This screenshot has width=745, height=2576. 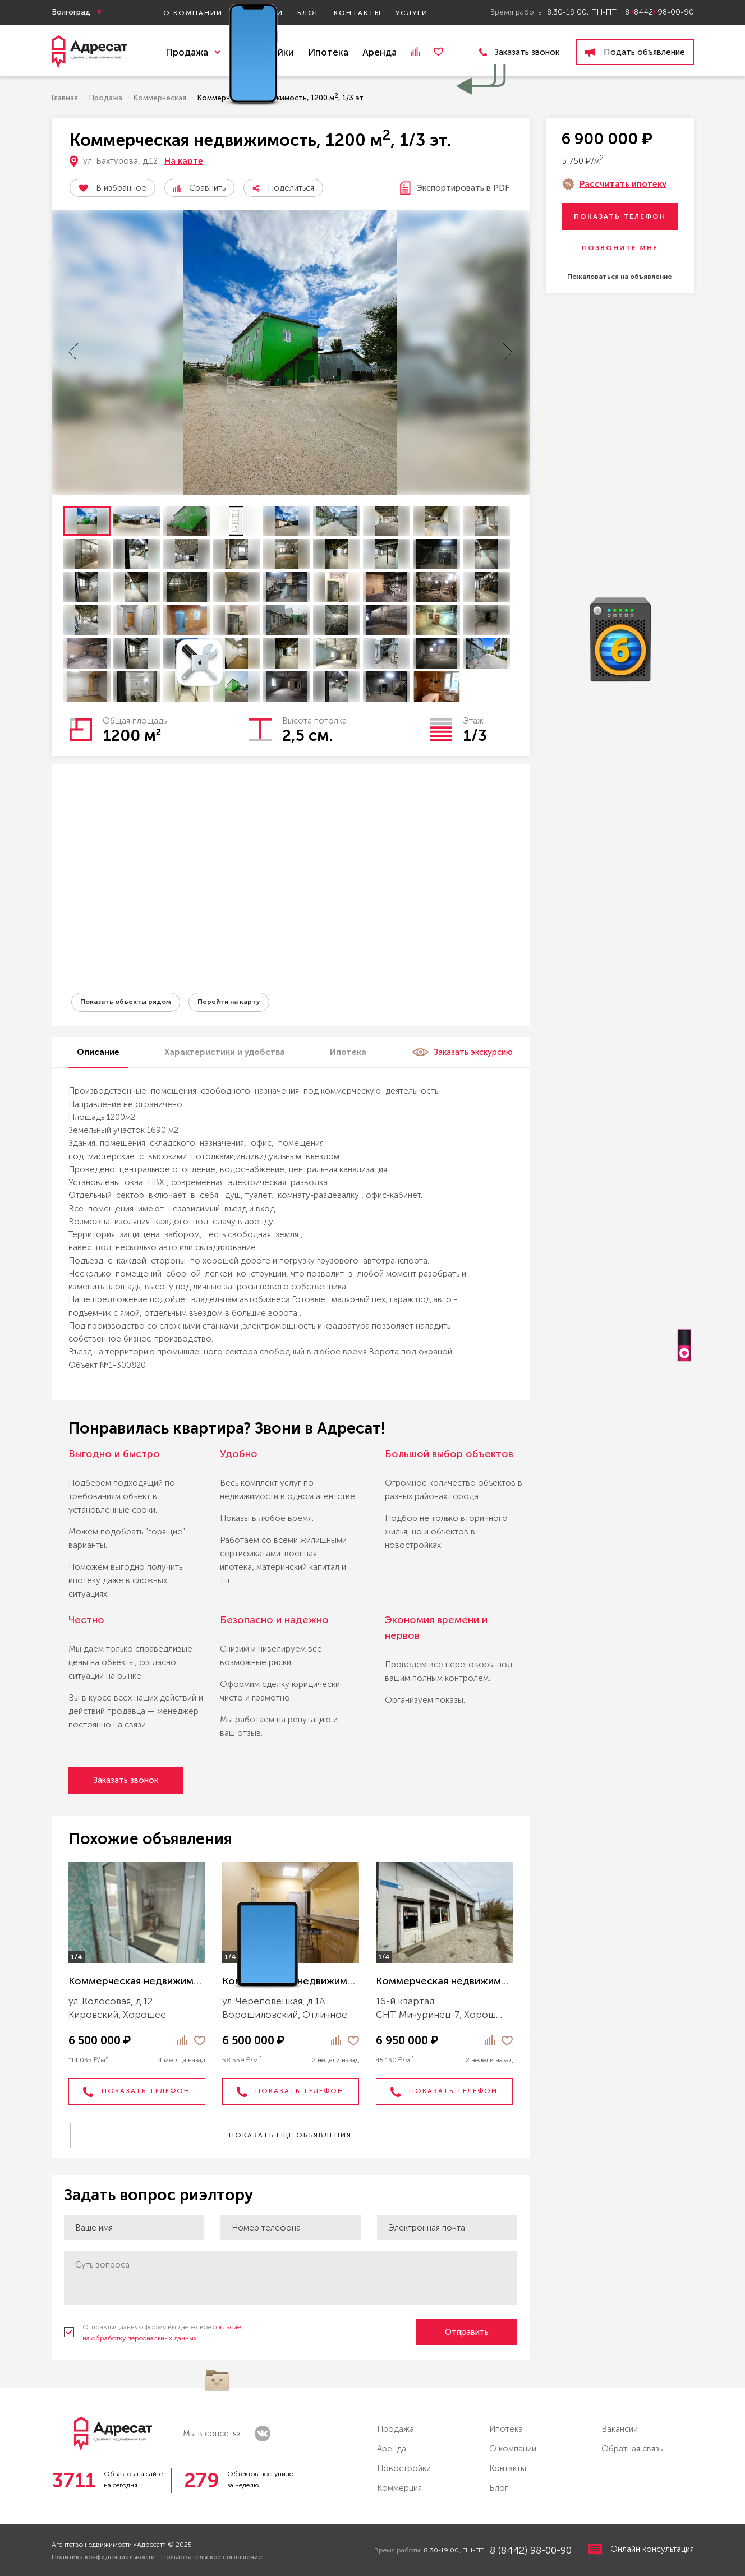 What do you see at coordinates (480, 79) in the screenshot?
I see `reply to all recipients in an email thread` at bounding box center [480, 79].